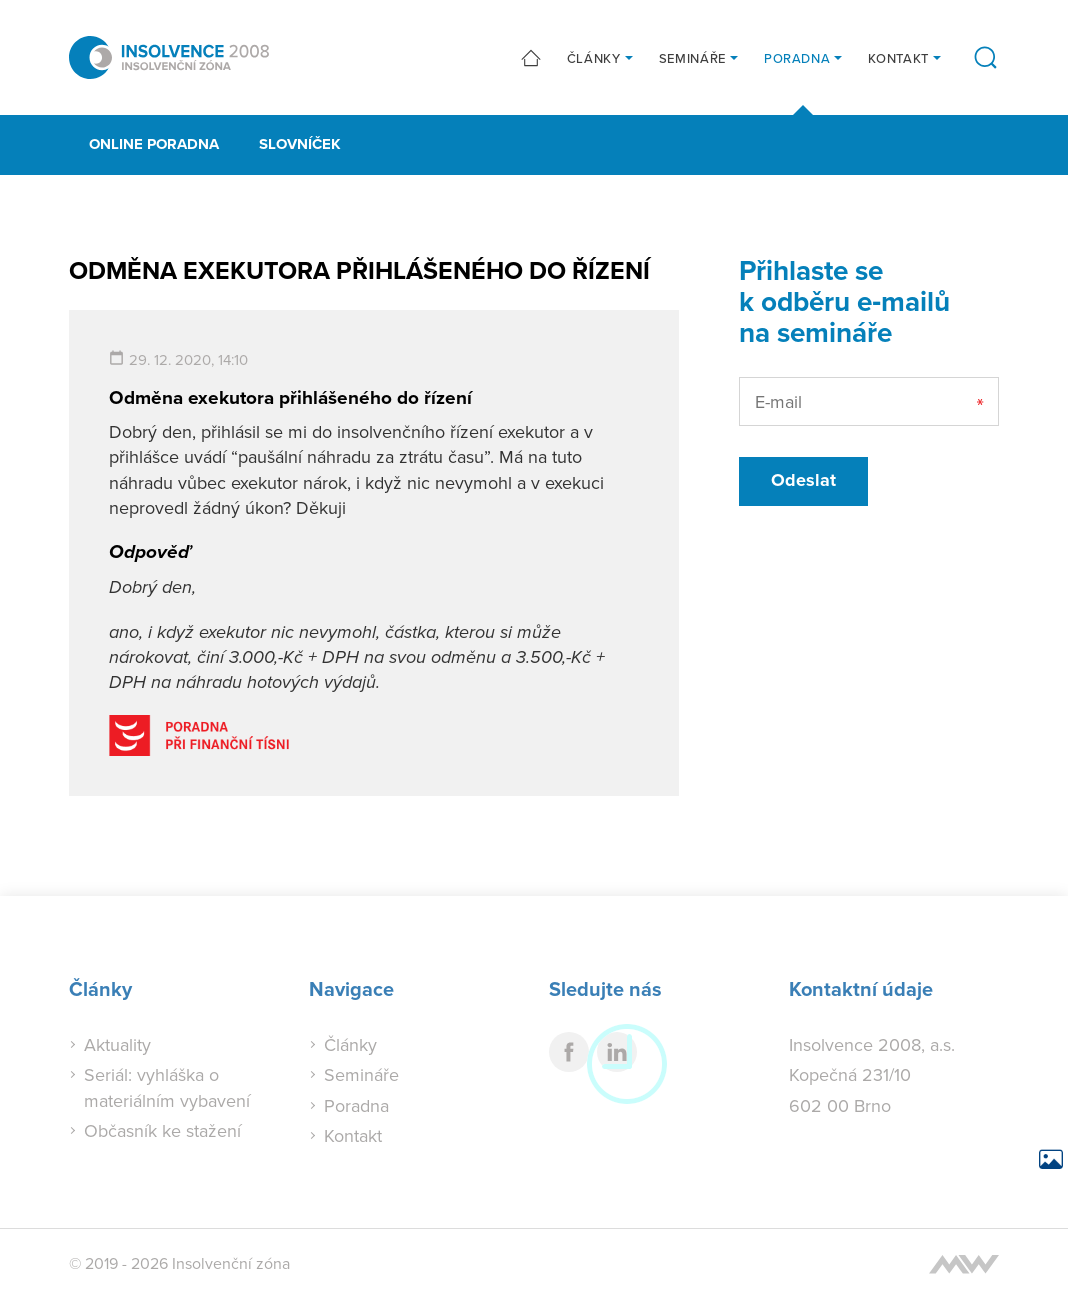  Describe the element at coordinates (627, 1064) in the screenshot. I see `view slideshow or presentation mode` at that location.